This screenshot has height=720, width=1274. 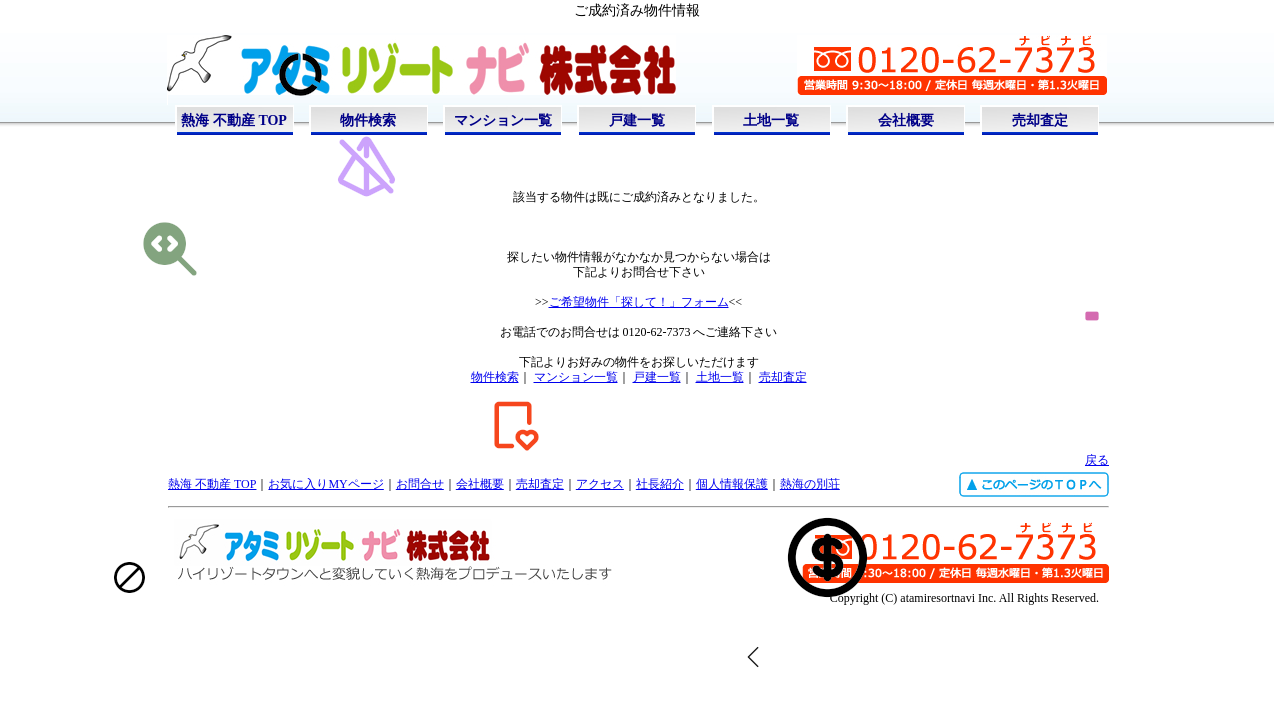 What do you see at coordinates (754, 657) in the screenshot?
I see `go back to the previous screen` at bounding box center [754, 657].